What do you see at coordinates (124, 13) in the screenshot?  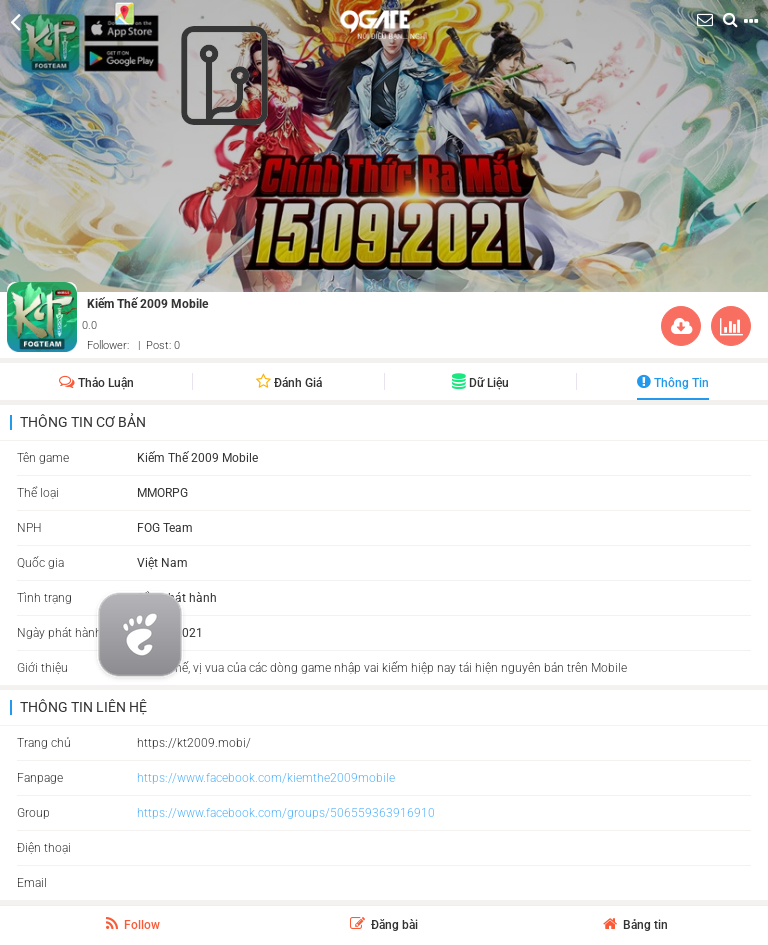 I see `open a google earth location file` at bounding box center [124, 13].